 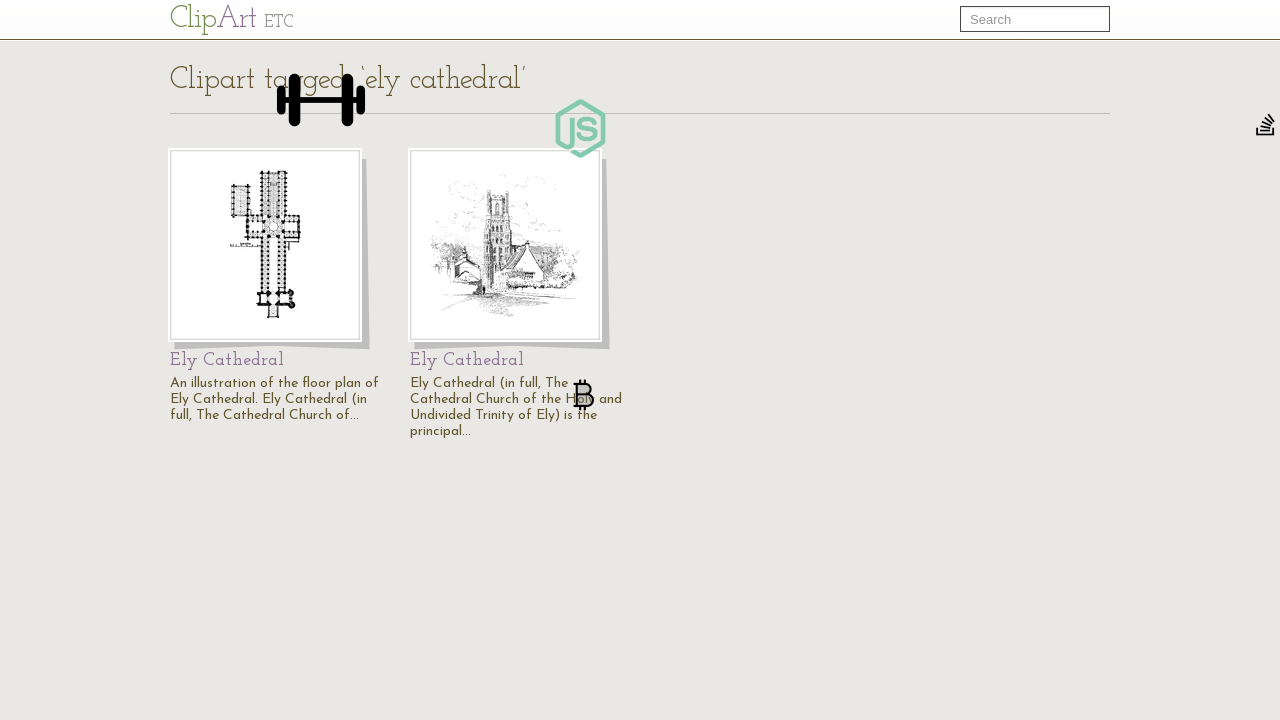 What do you see at coordinates (580, 128) in the screenshot?
I see `Node.js runtime or server-side JavaScript indicator` at bounding box center [580, 128].